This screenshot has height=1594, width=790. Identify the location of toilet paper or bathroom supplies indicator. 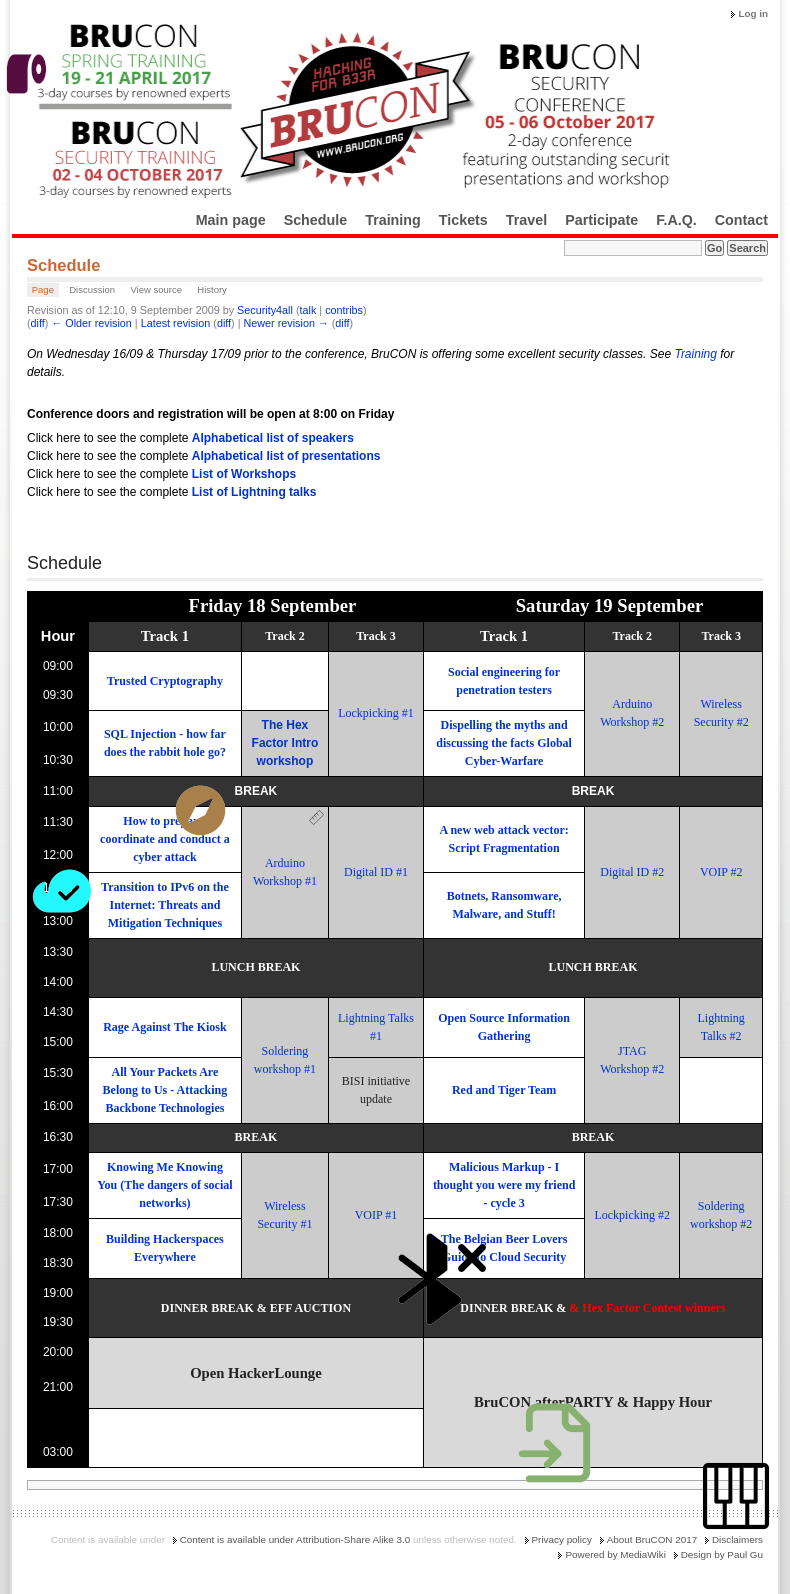
(26, 71).